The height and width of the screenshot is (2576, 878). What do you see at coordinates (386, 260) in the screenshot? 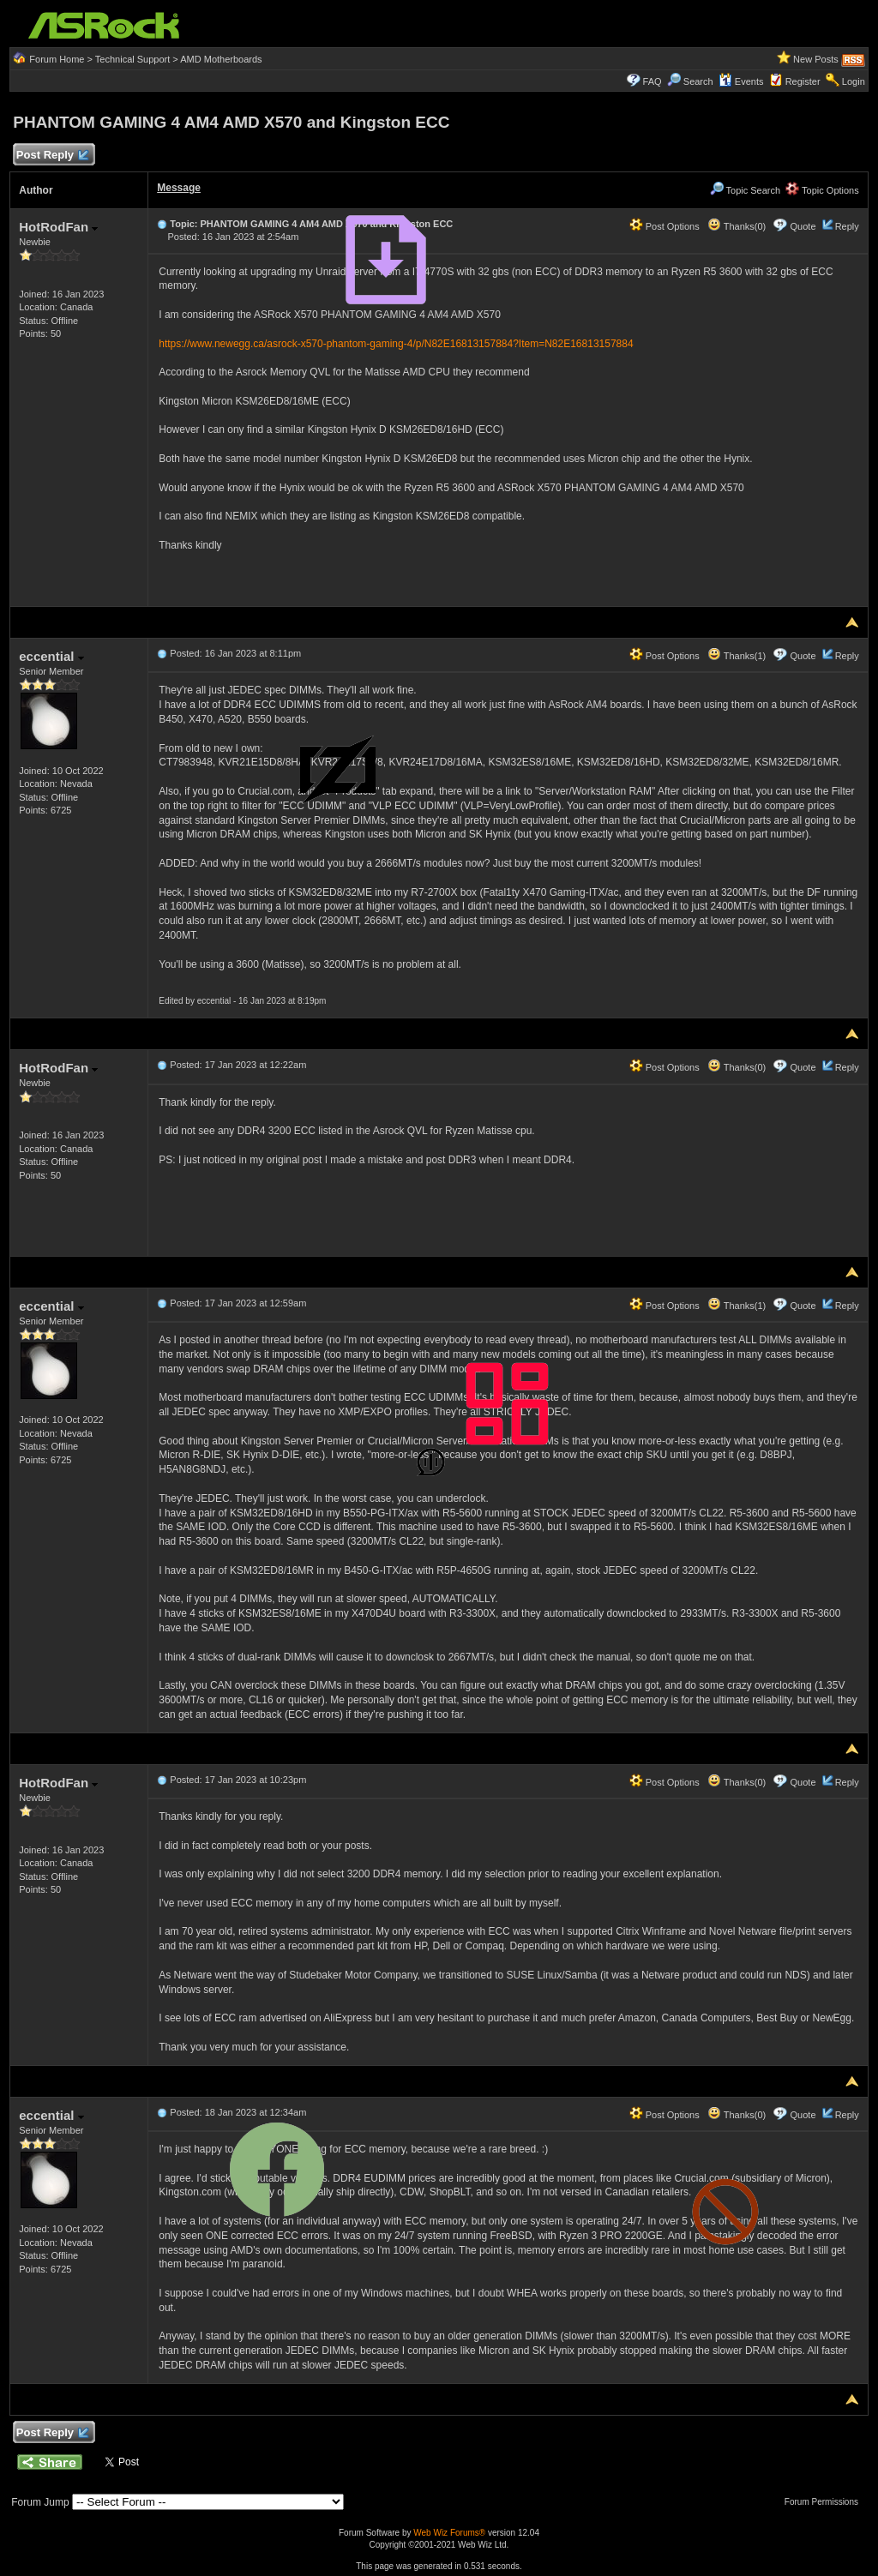
I see `download this file` at bounding box center [386, 260].